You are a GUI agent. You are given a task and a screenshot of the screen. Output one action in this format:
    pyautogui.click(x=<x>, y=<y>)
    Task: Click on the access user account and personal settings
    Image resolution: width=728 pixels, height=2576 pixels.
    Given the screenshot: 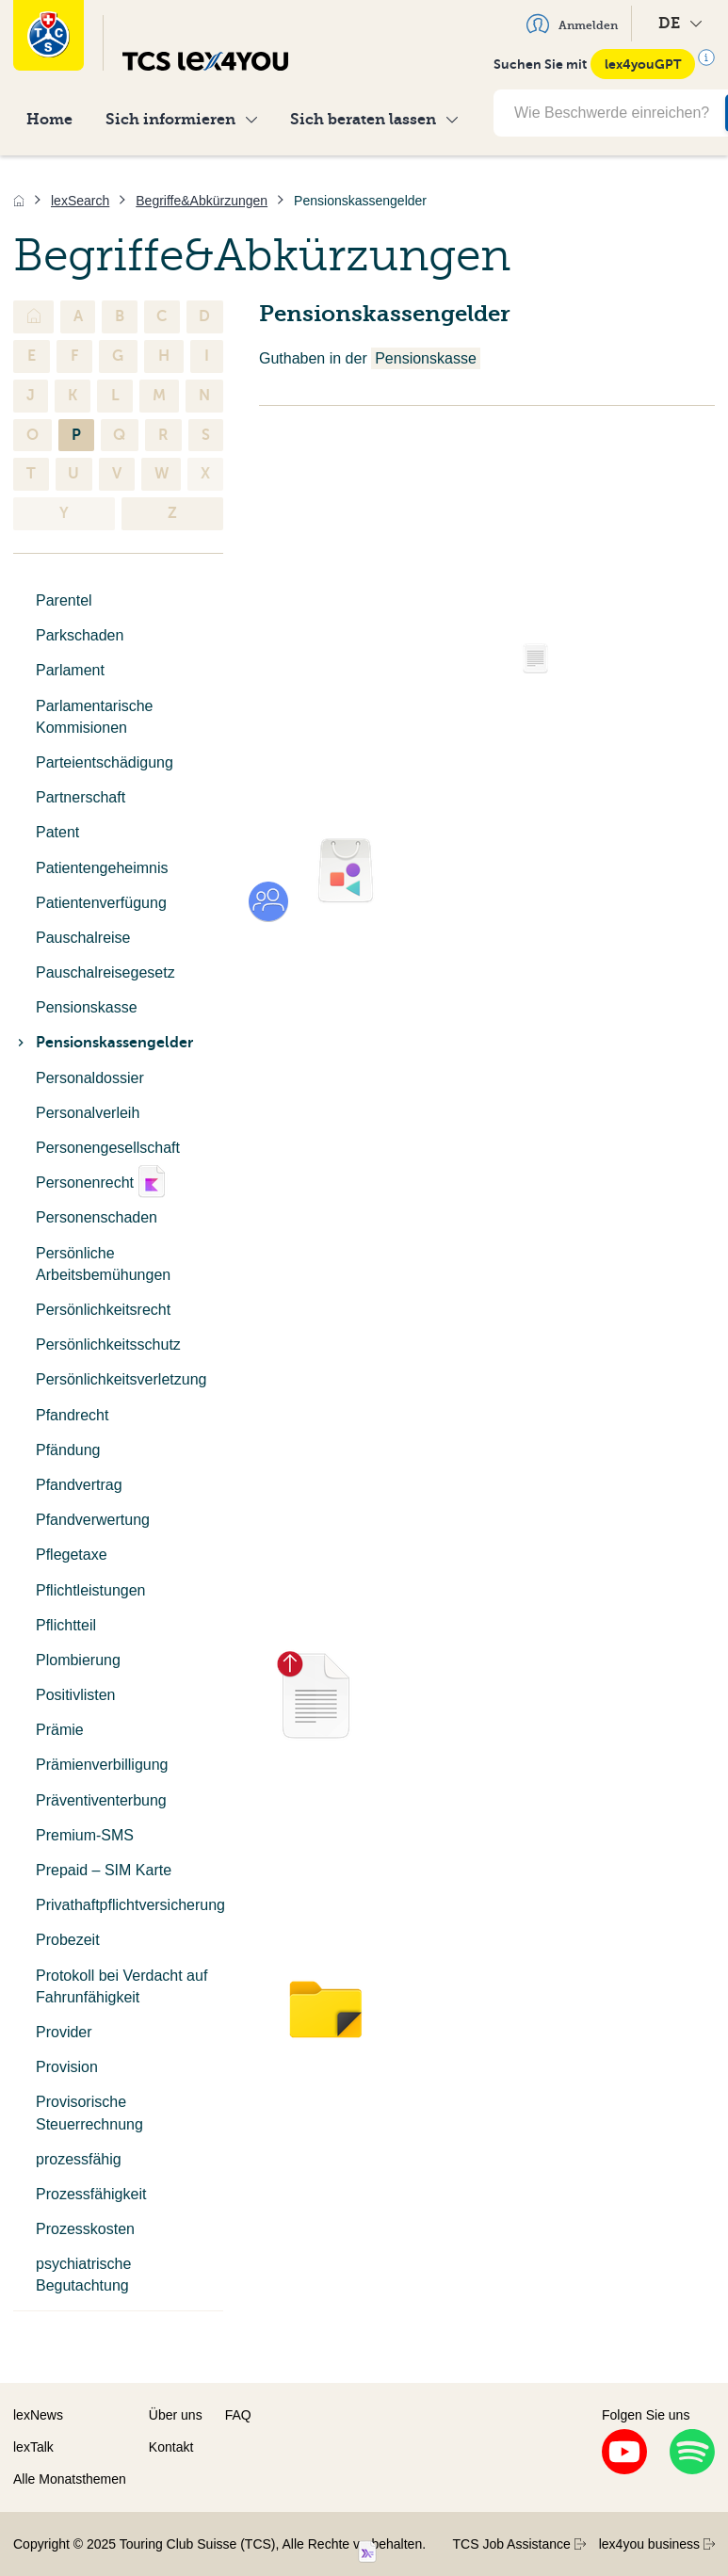 What is the action you would take?
    pyautogui.click(x=268, y=901)
    